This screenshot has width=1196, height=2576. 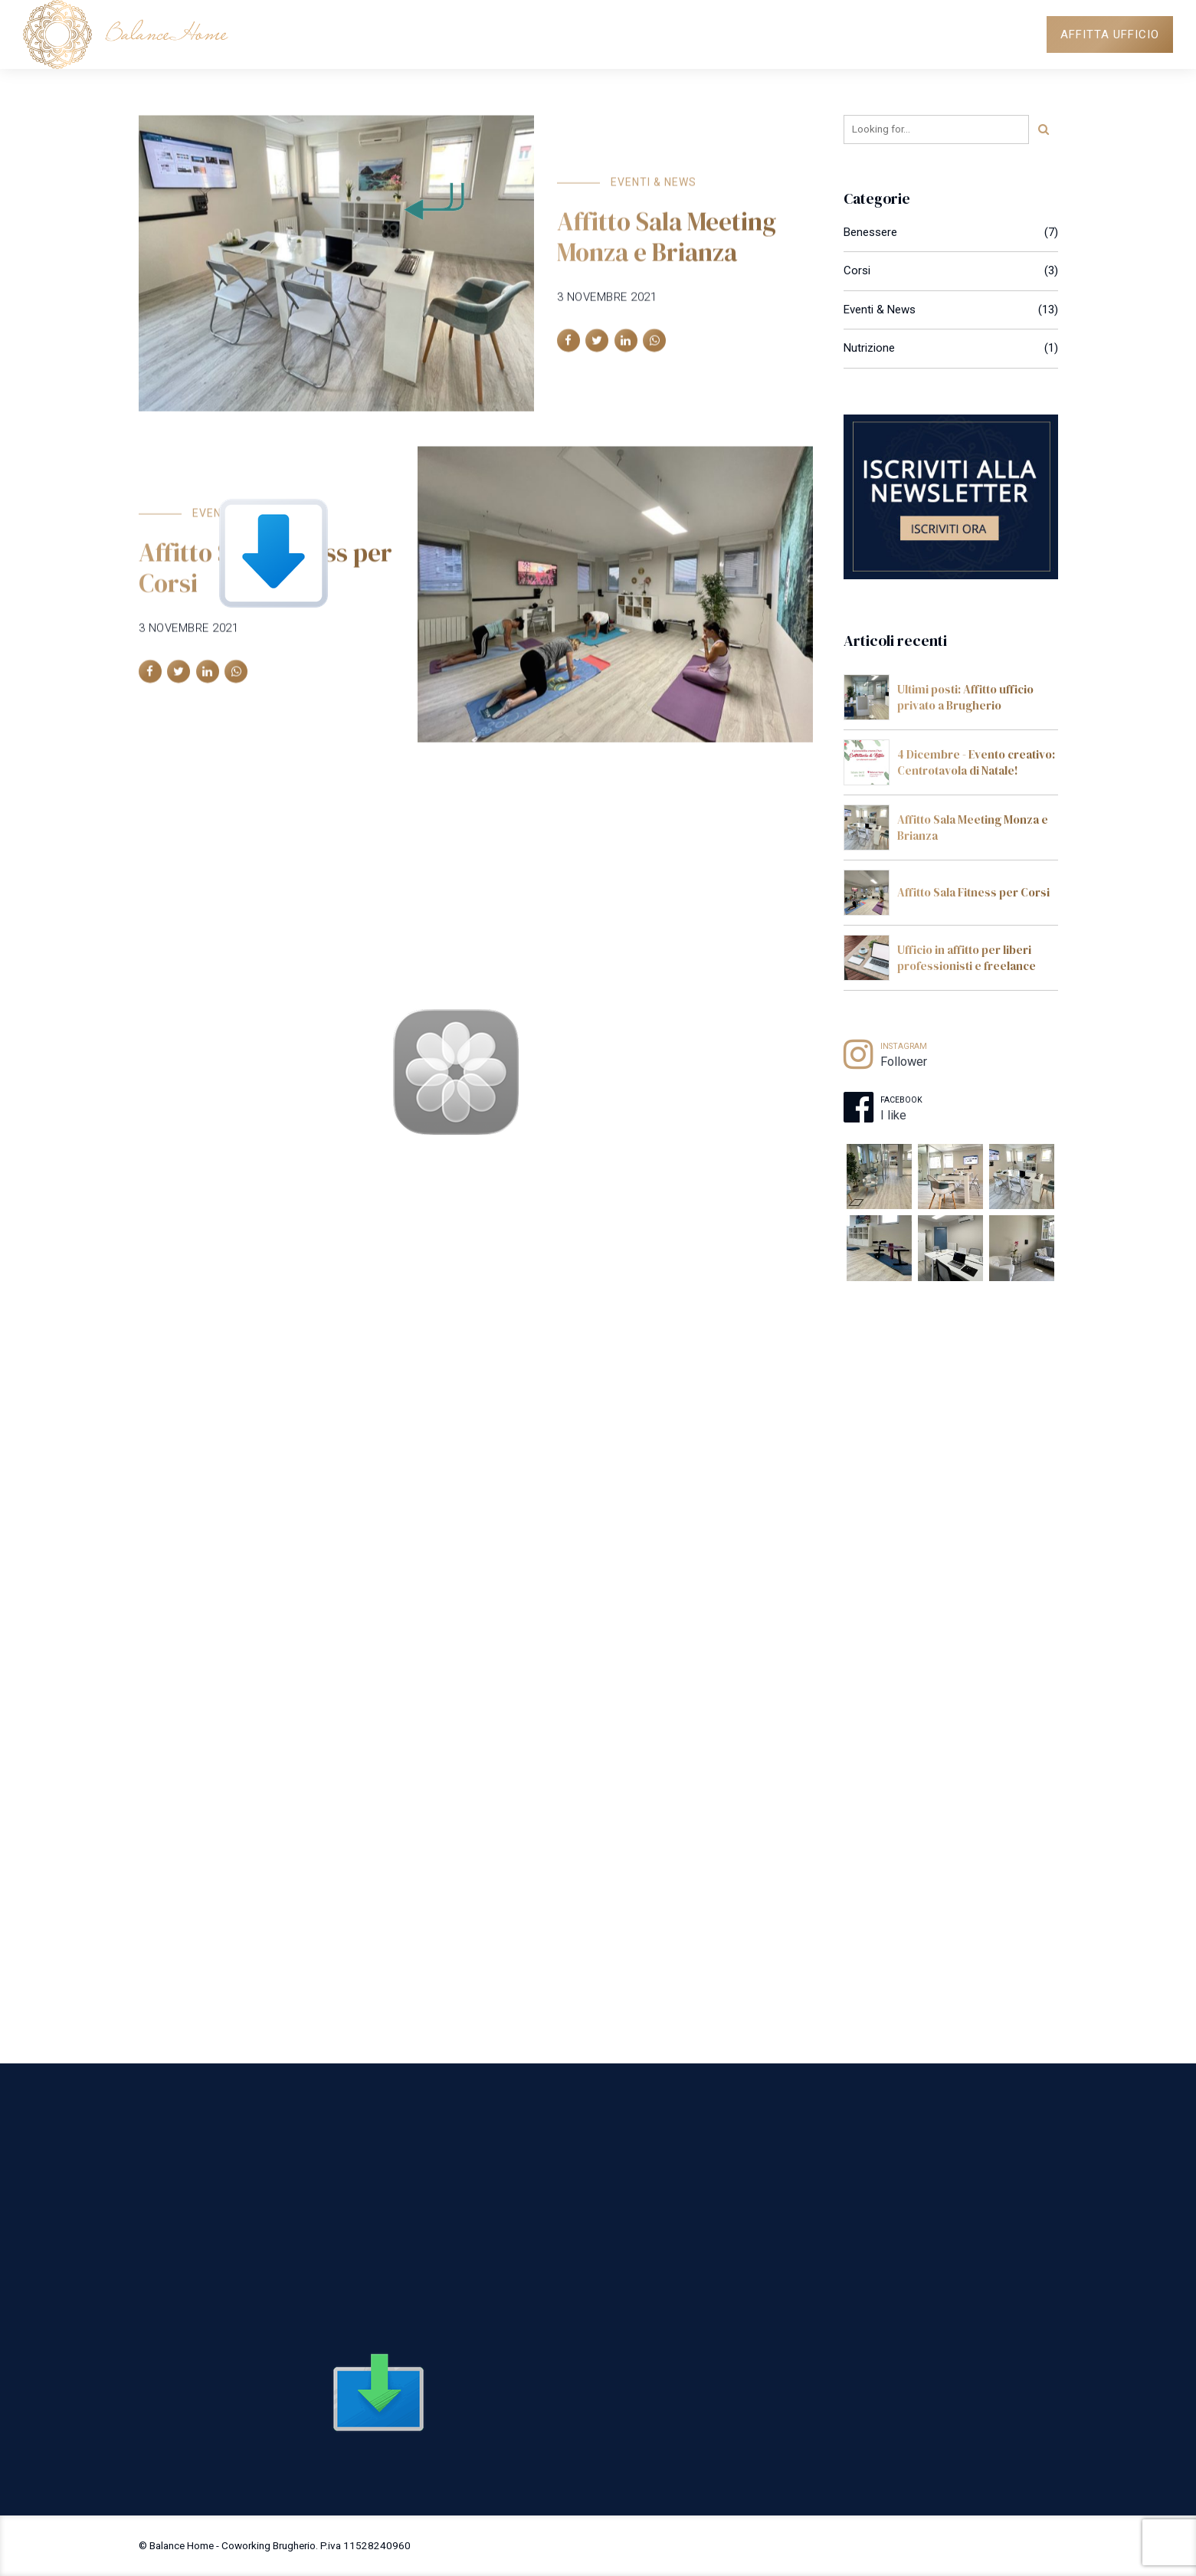 I want to click on download or install a software package, so click(x=378, y=2393).